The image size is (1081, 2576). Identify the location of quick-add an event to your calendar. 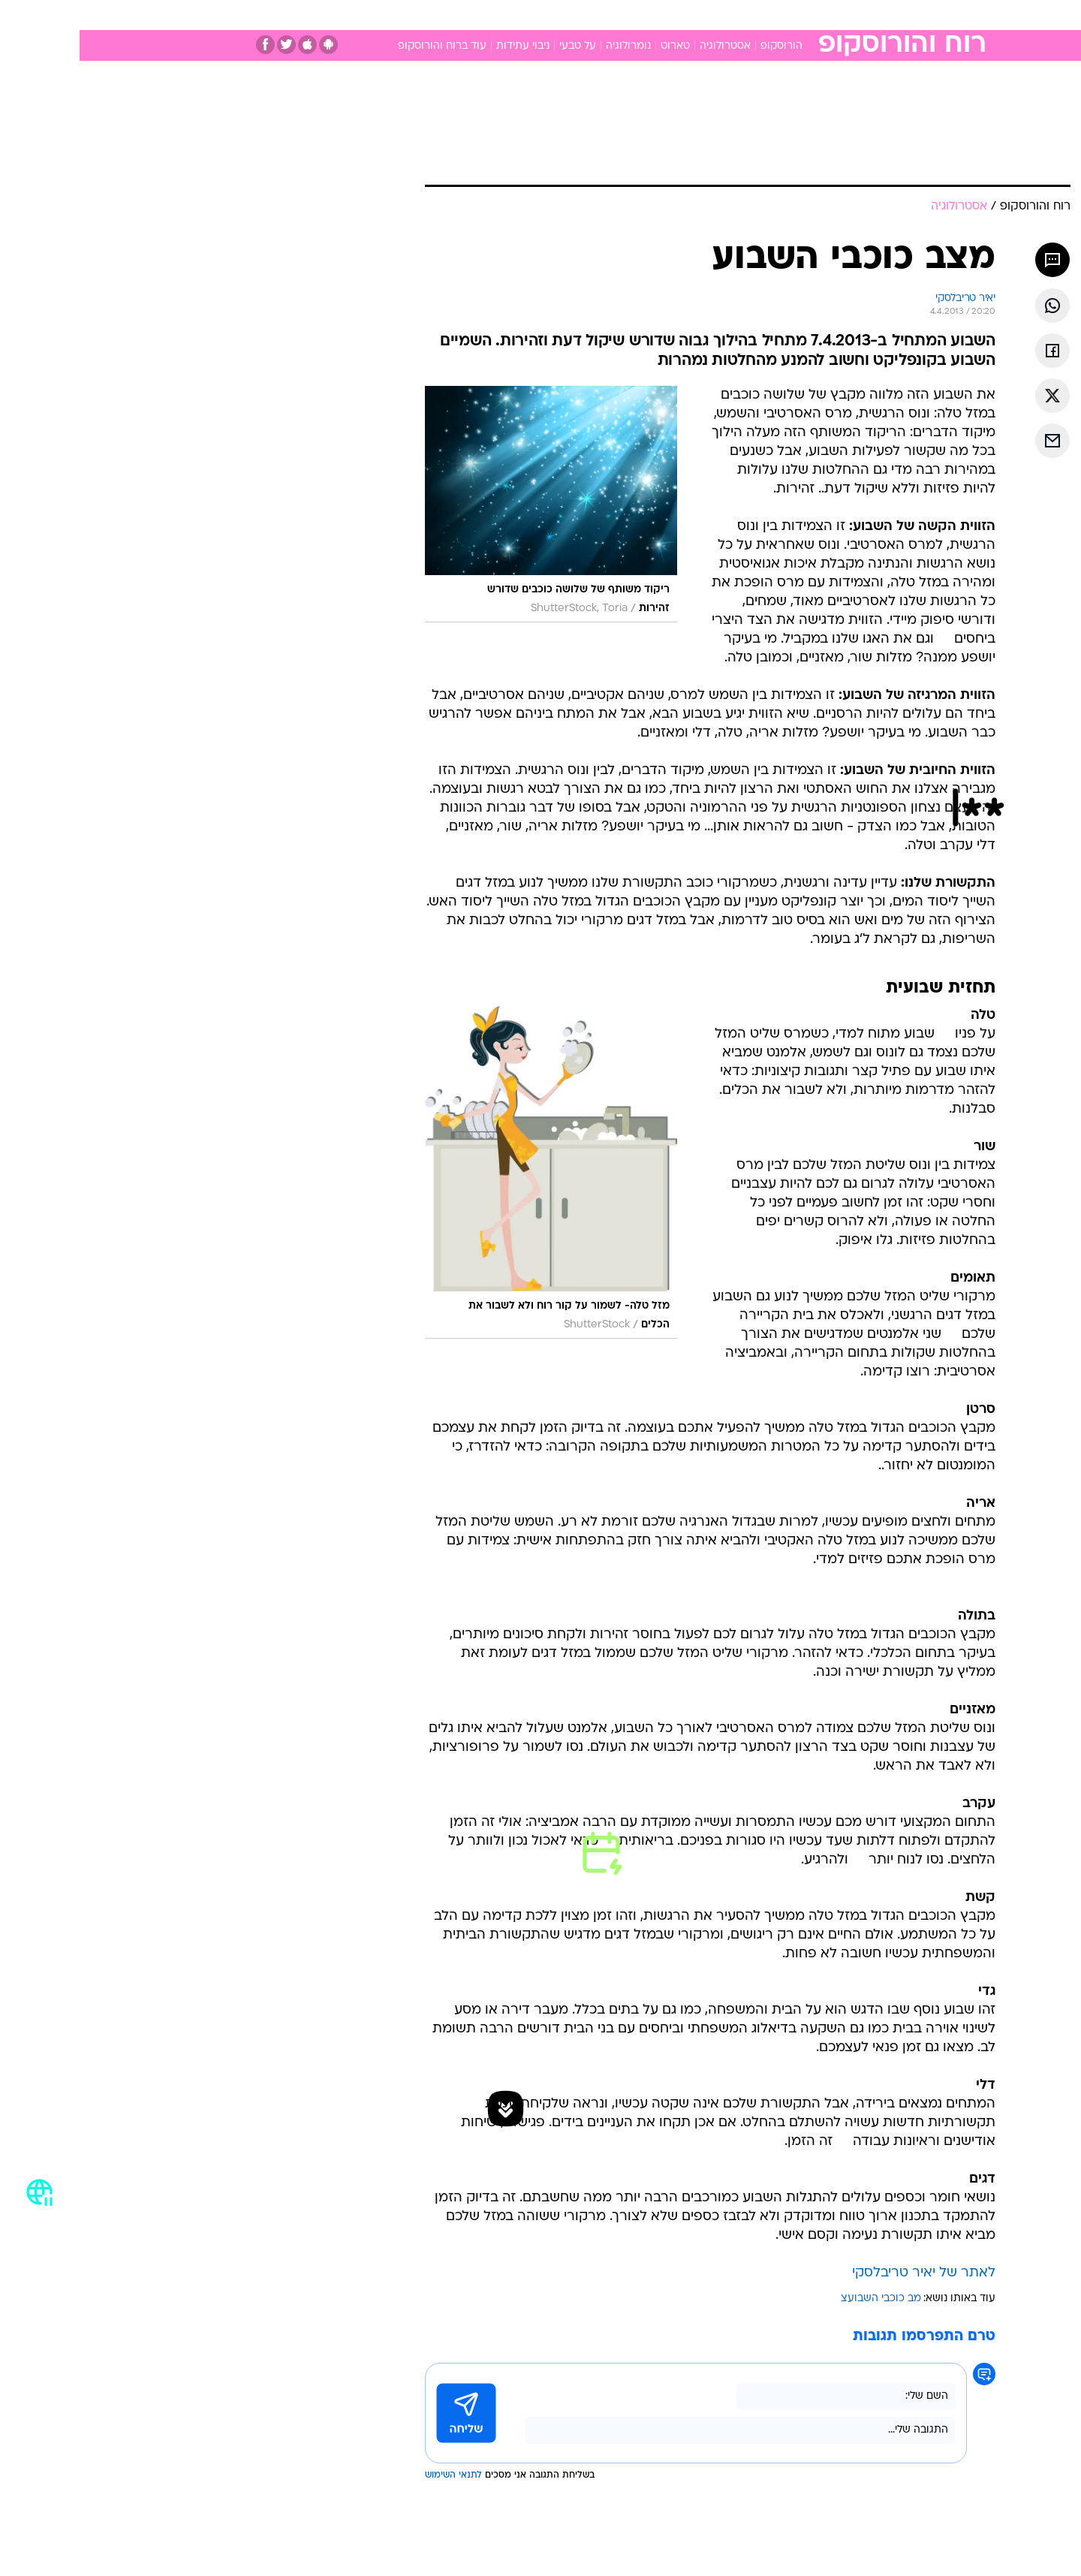
(601, 1852).